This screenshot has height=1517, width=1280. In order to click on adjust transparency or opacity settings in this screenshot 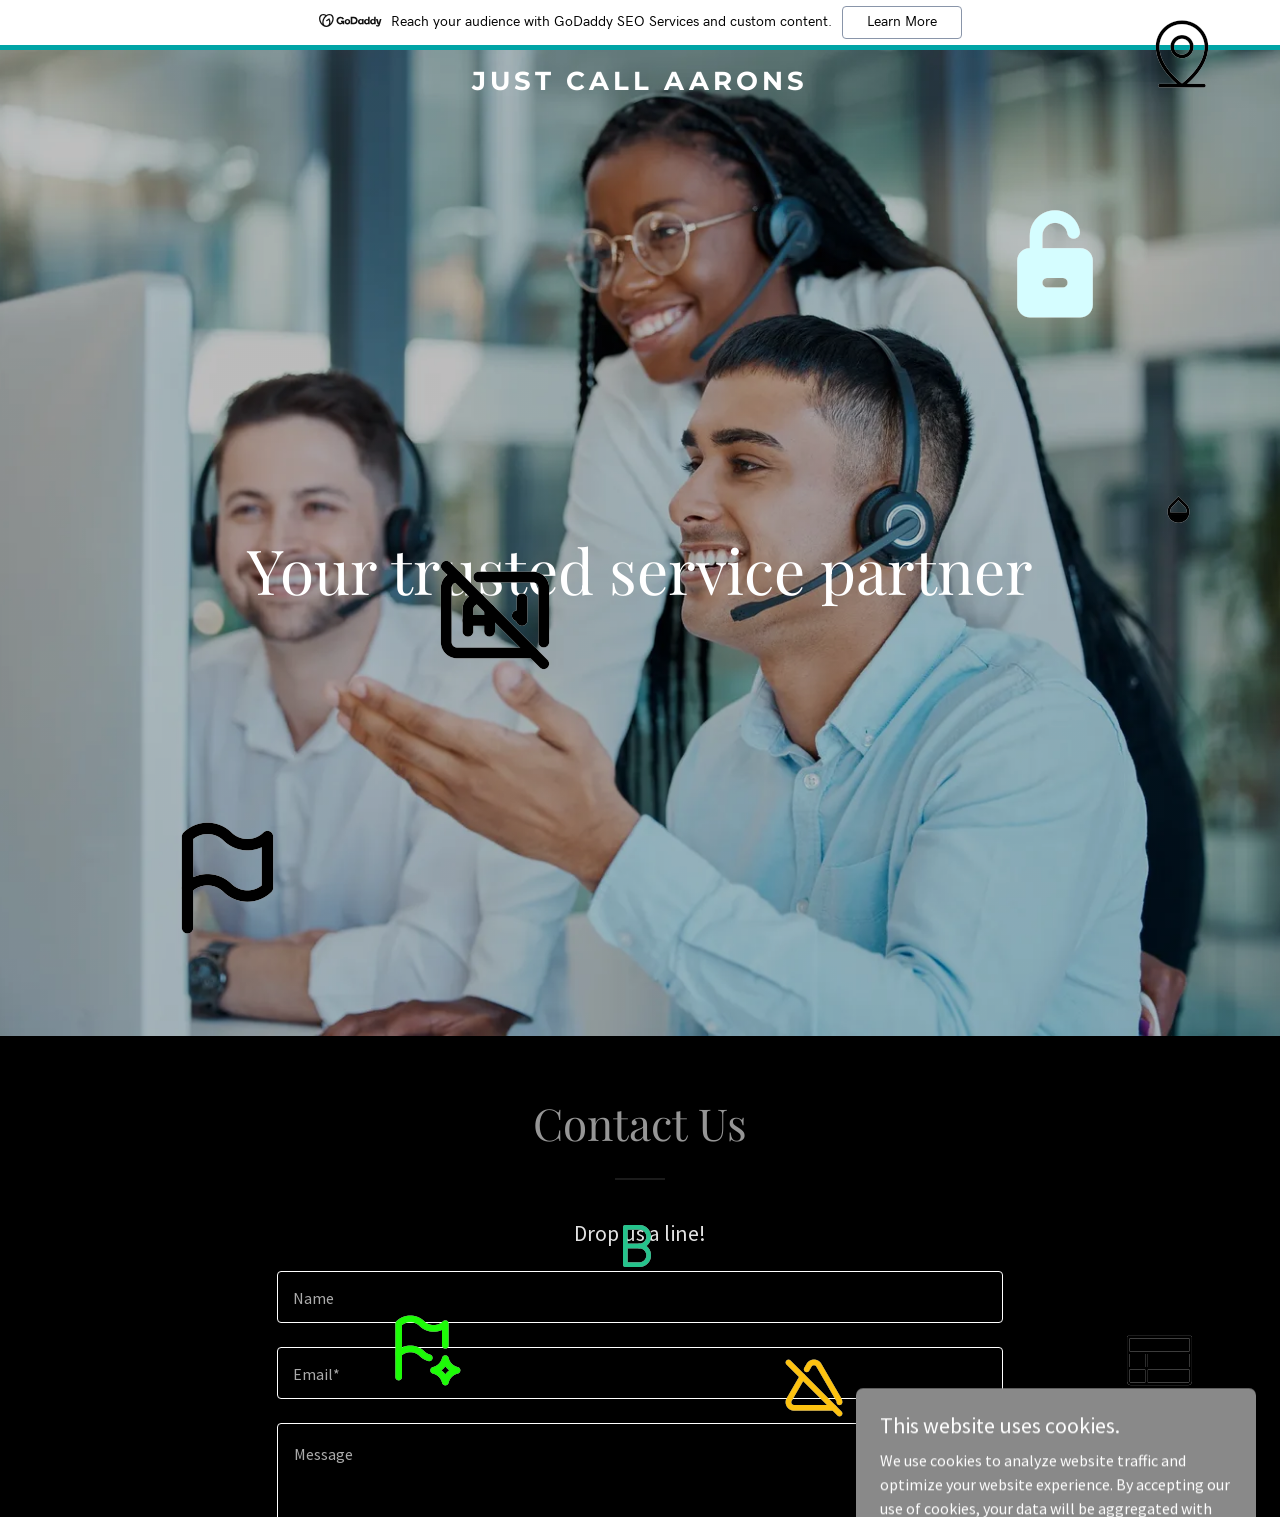, I will do `click(1178, 509)`.